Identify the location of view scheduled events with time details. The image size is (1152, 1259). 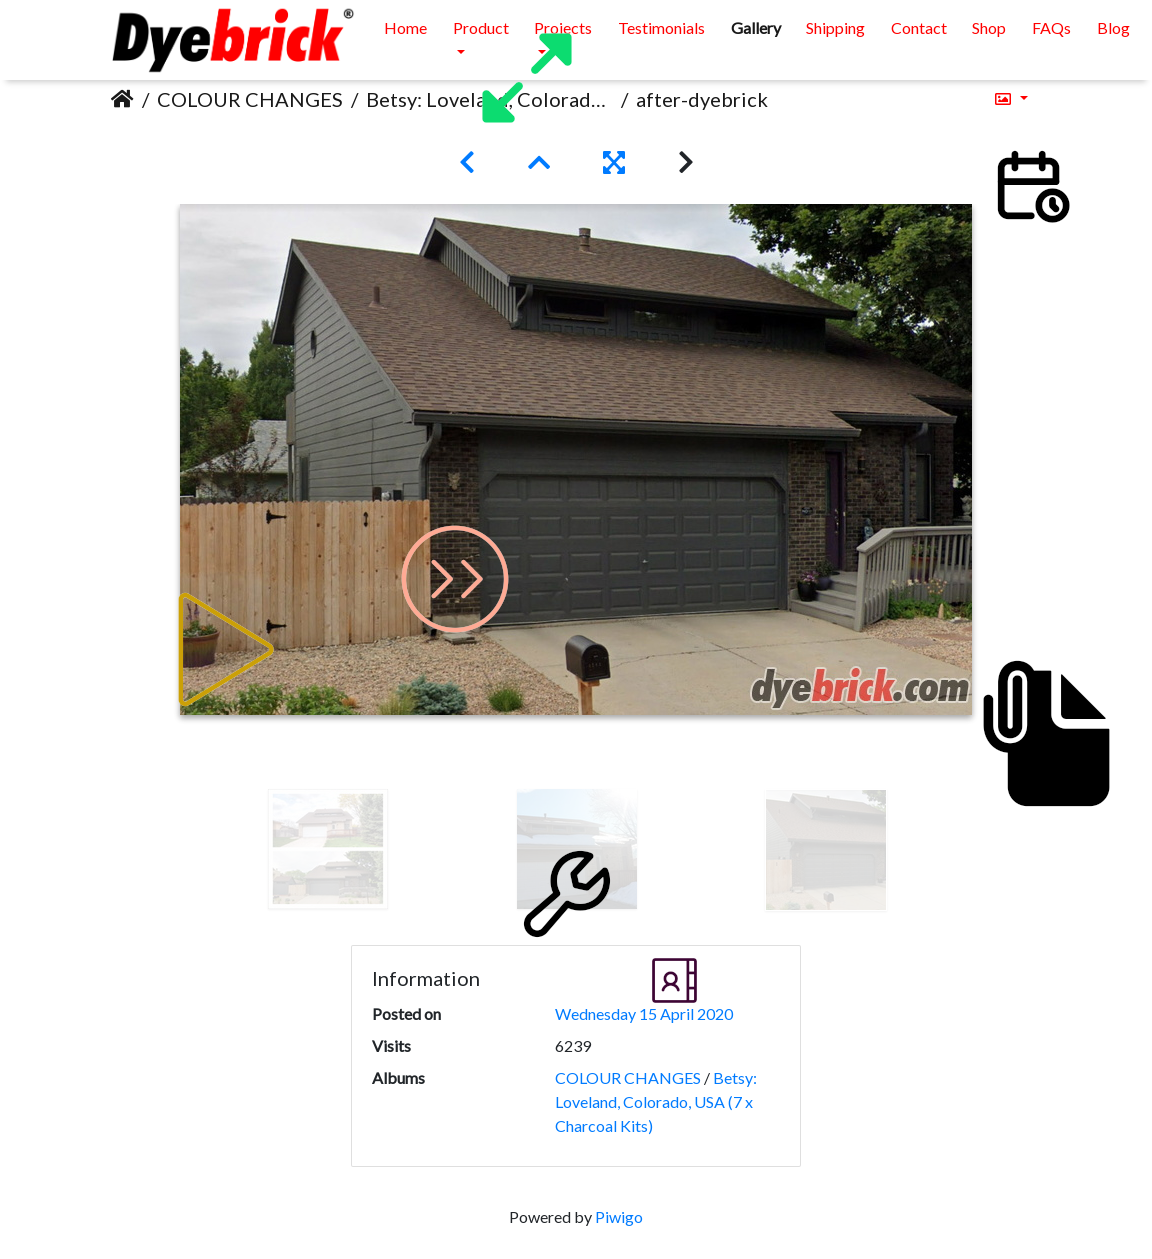
(1032, 185).